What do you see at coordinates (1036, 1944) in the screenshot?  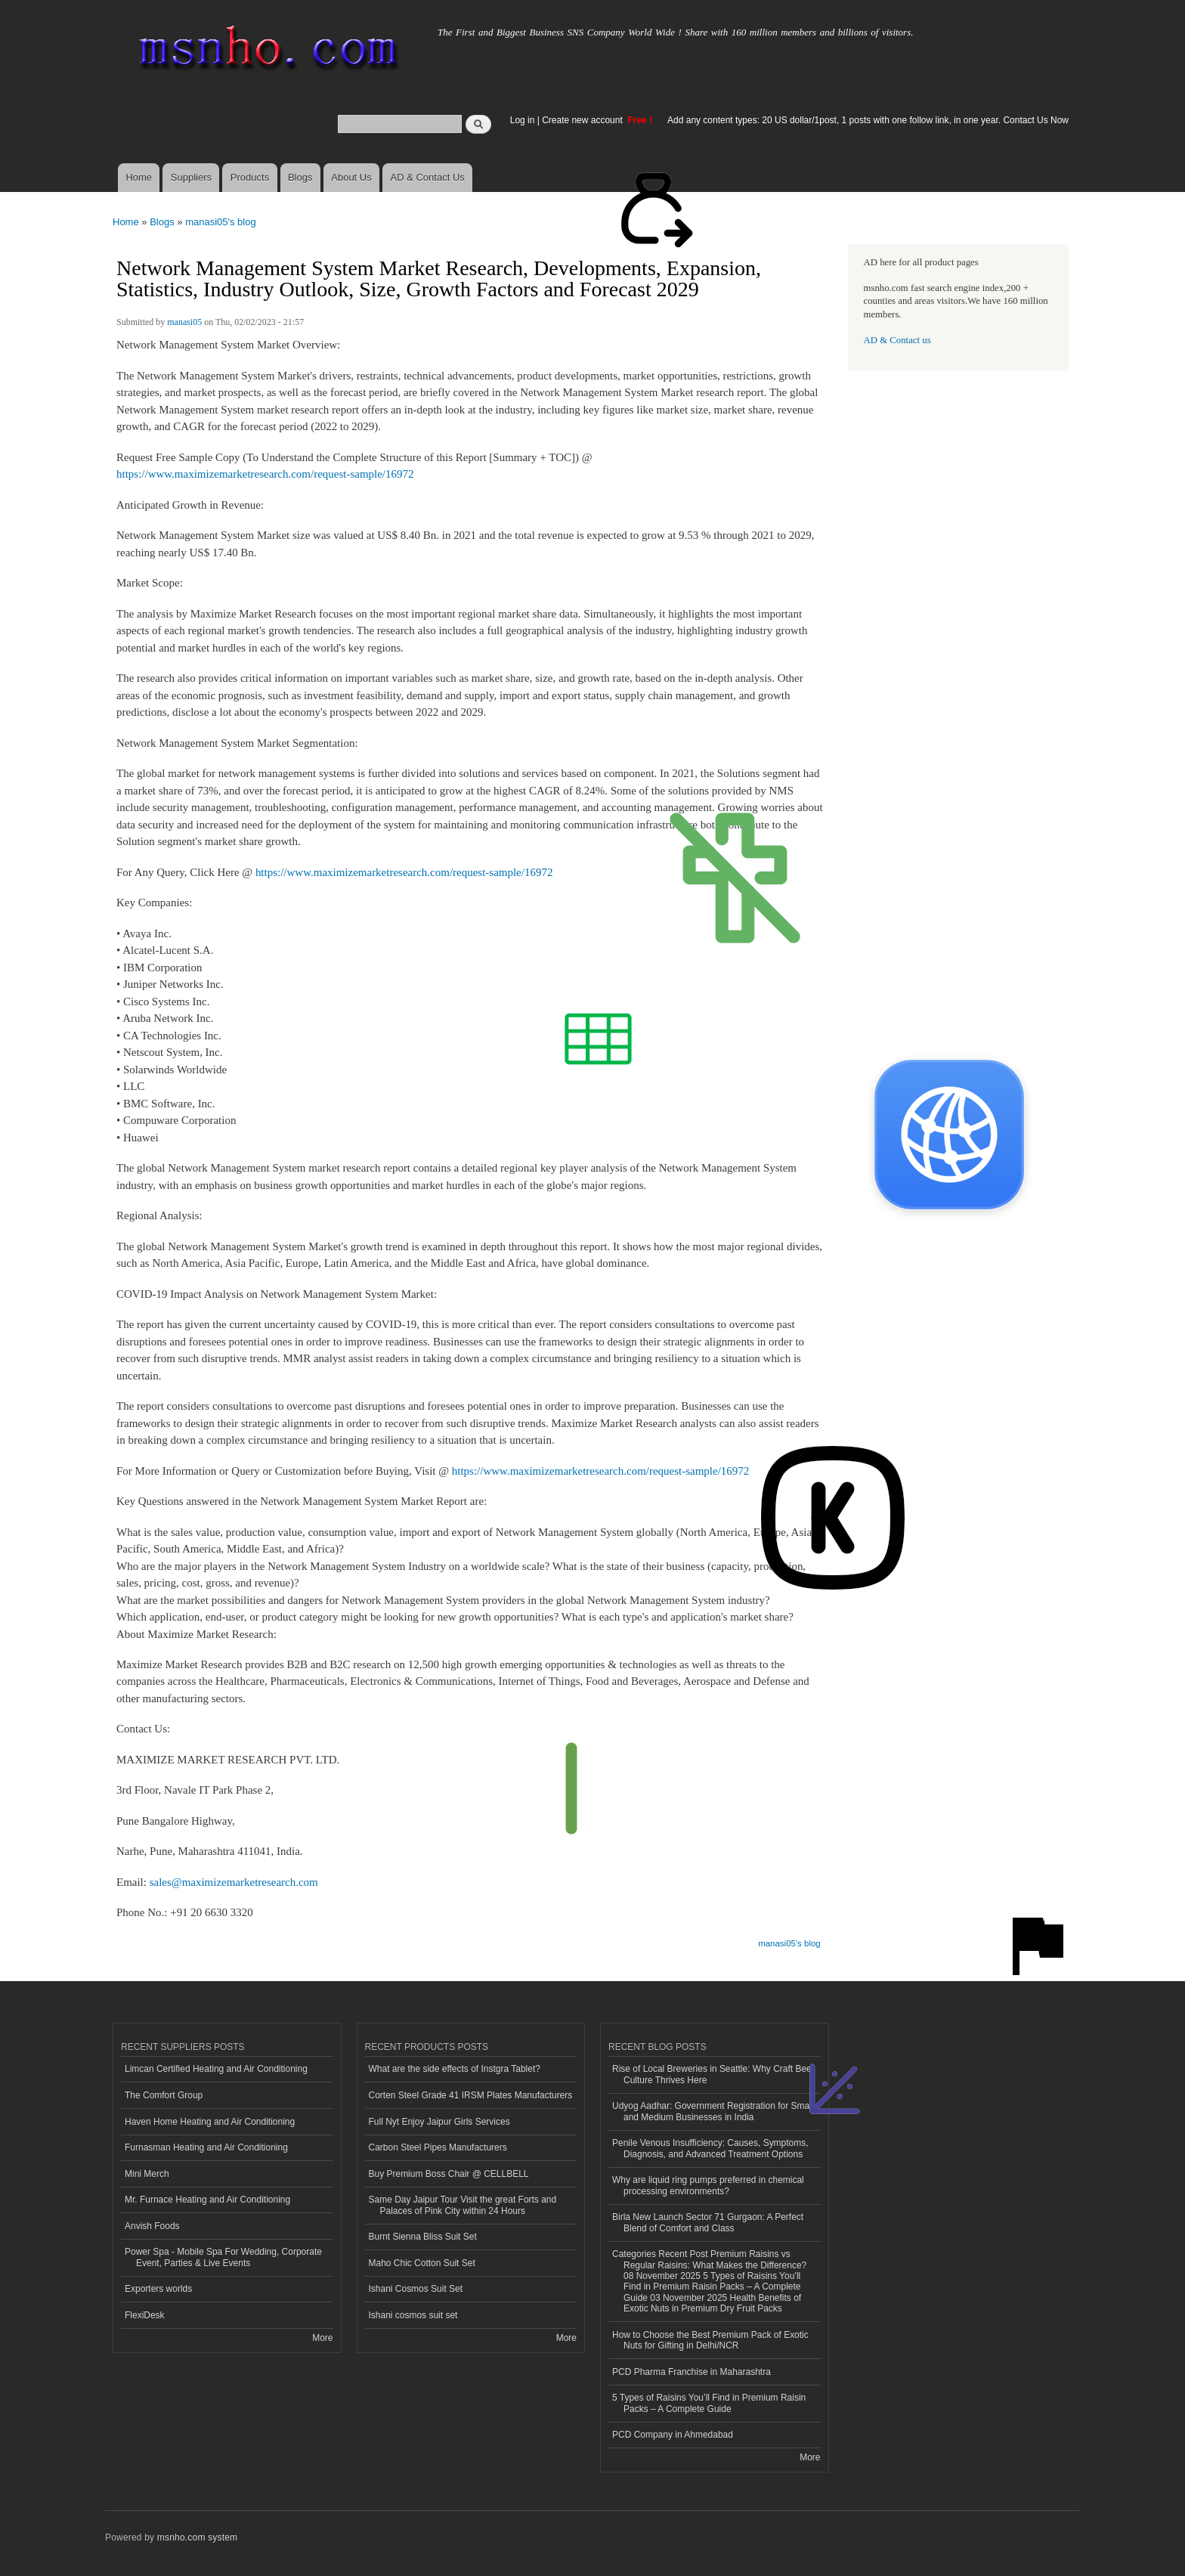 I see `flag or mark an item for follow-up` at bounding box center [1036, 1944].